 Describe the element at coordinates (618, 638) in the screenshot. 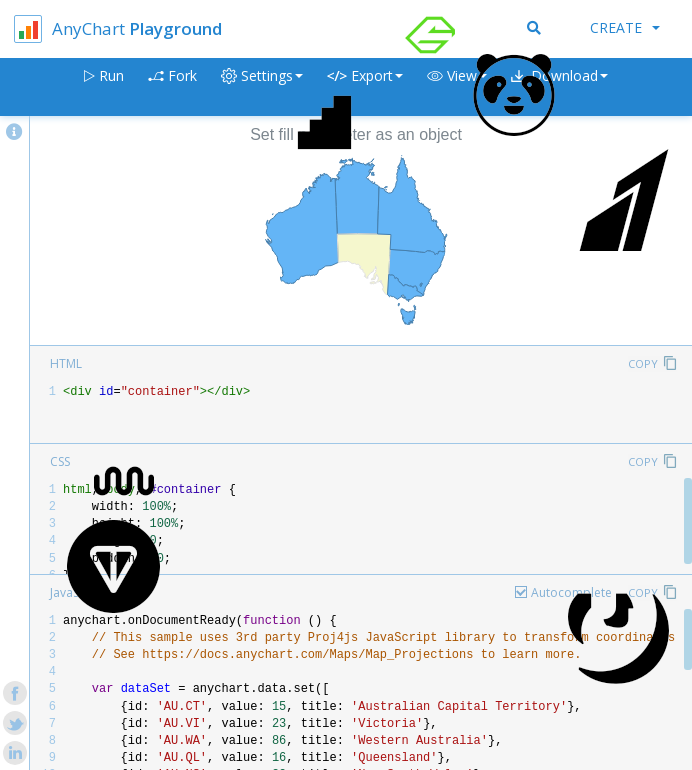

I see `visit genius lyrics website` at that location.